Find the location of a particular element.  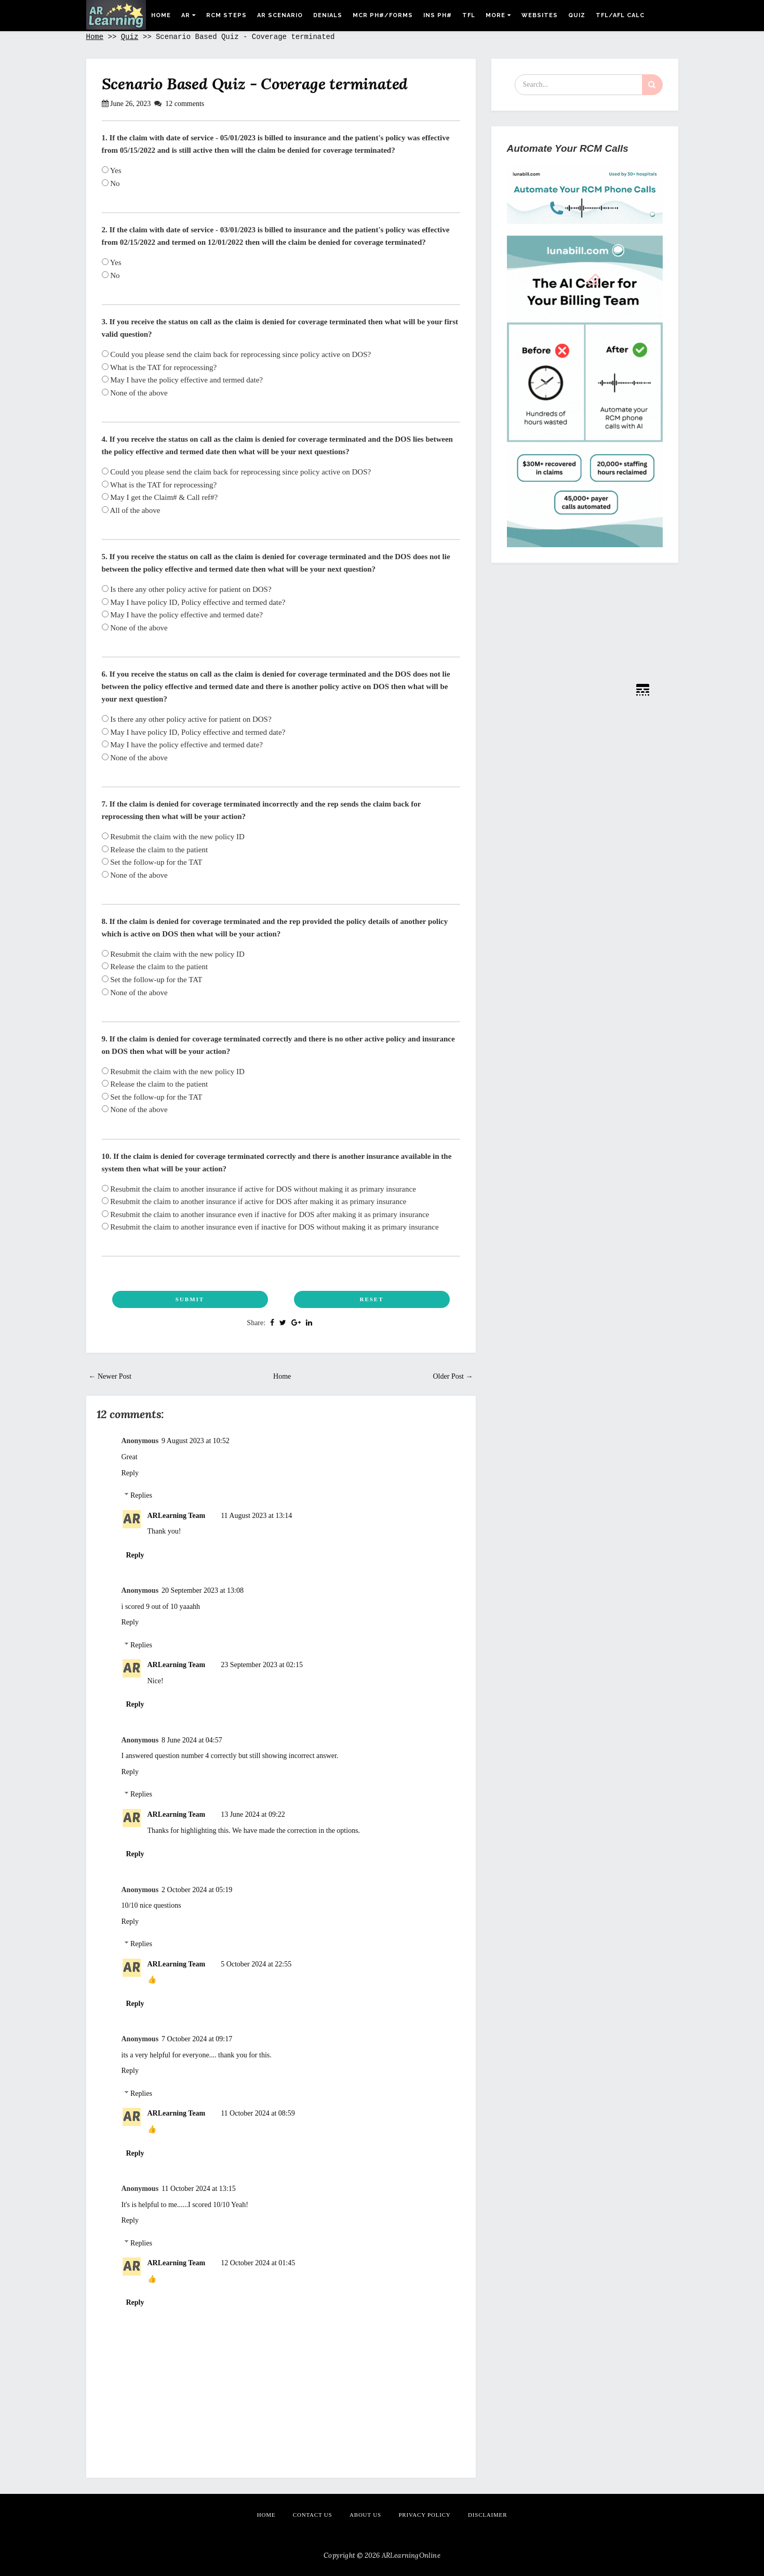

erase or clear content is located at coordinates (593, 279).